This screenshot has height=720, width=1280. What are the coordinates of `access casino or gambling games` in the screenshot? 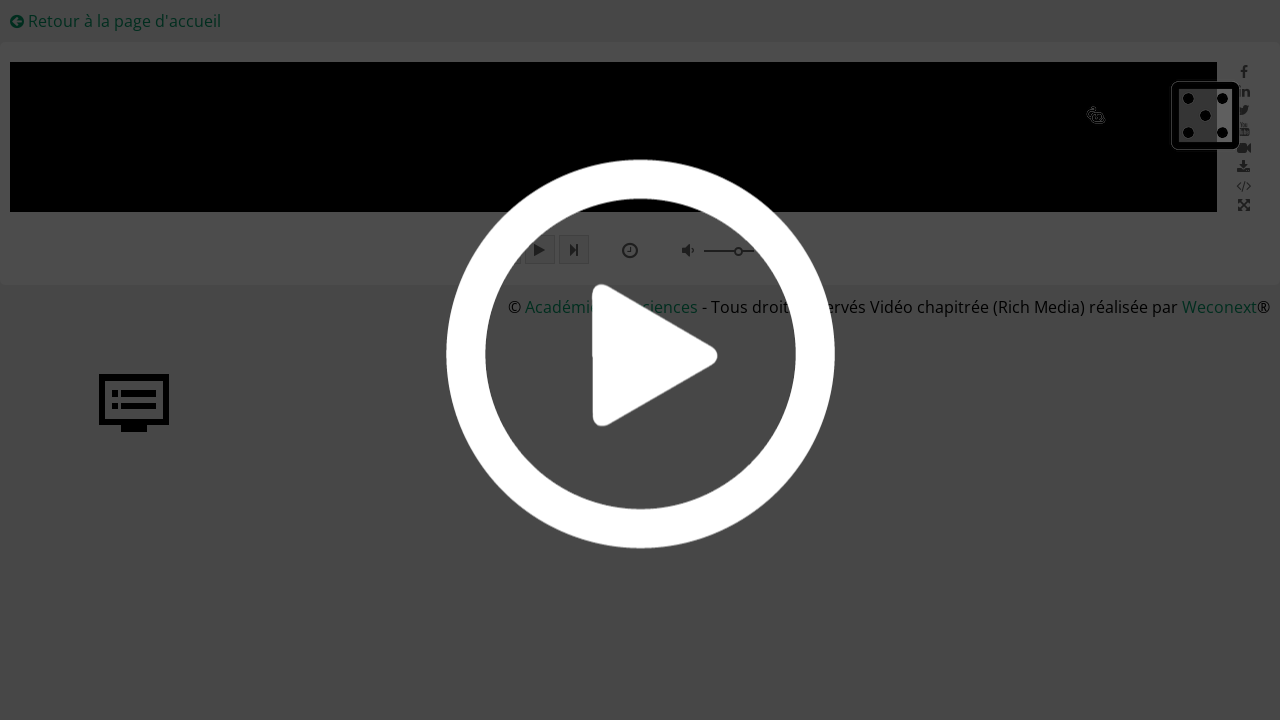 It's located at (1205, 115).